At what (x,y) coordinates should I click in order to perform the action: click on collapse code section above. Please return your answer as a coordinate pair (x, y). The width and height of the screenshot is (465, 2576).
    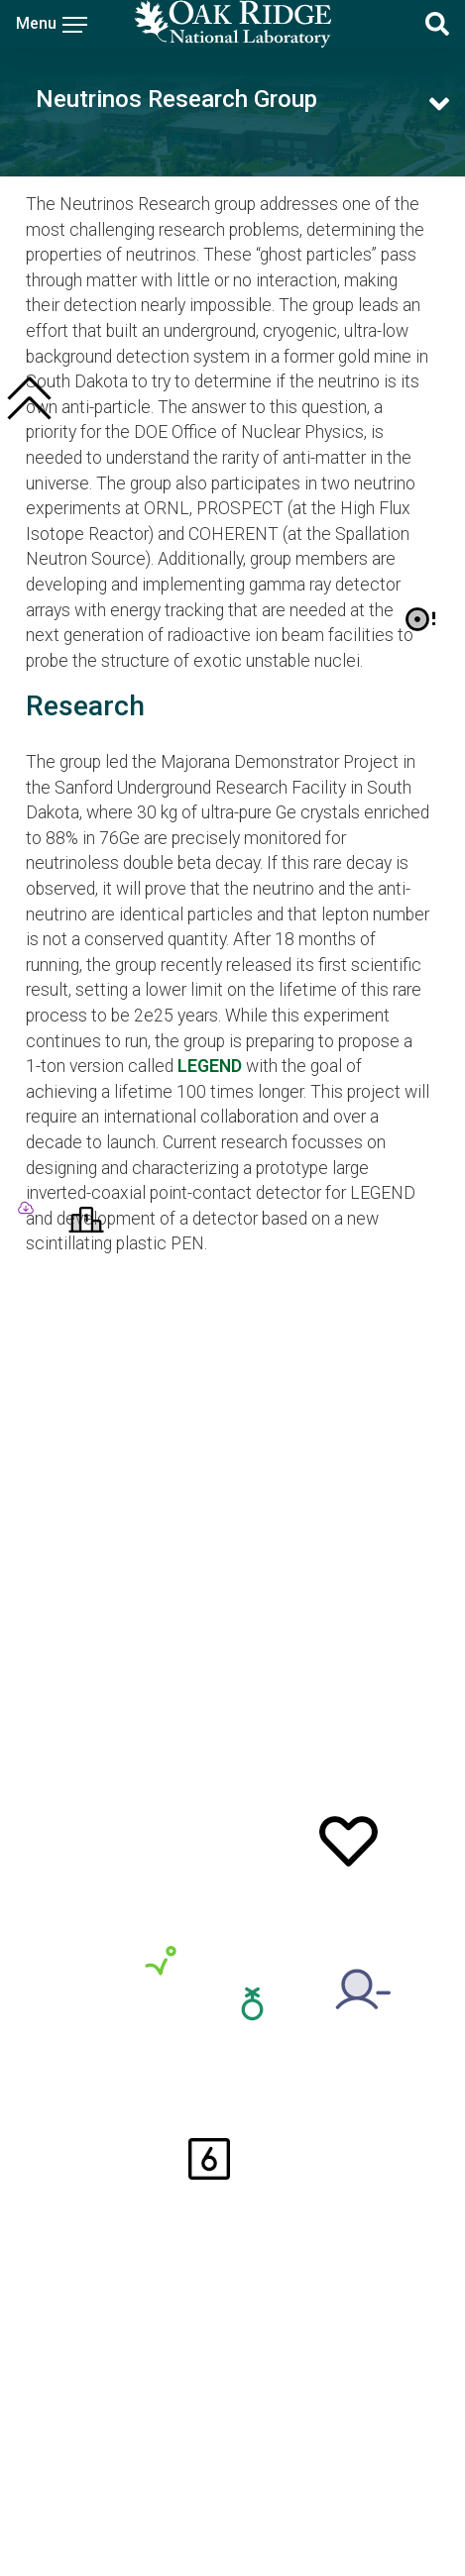
    Looking at the image, I should click on (30, 399).